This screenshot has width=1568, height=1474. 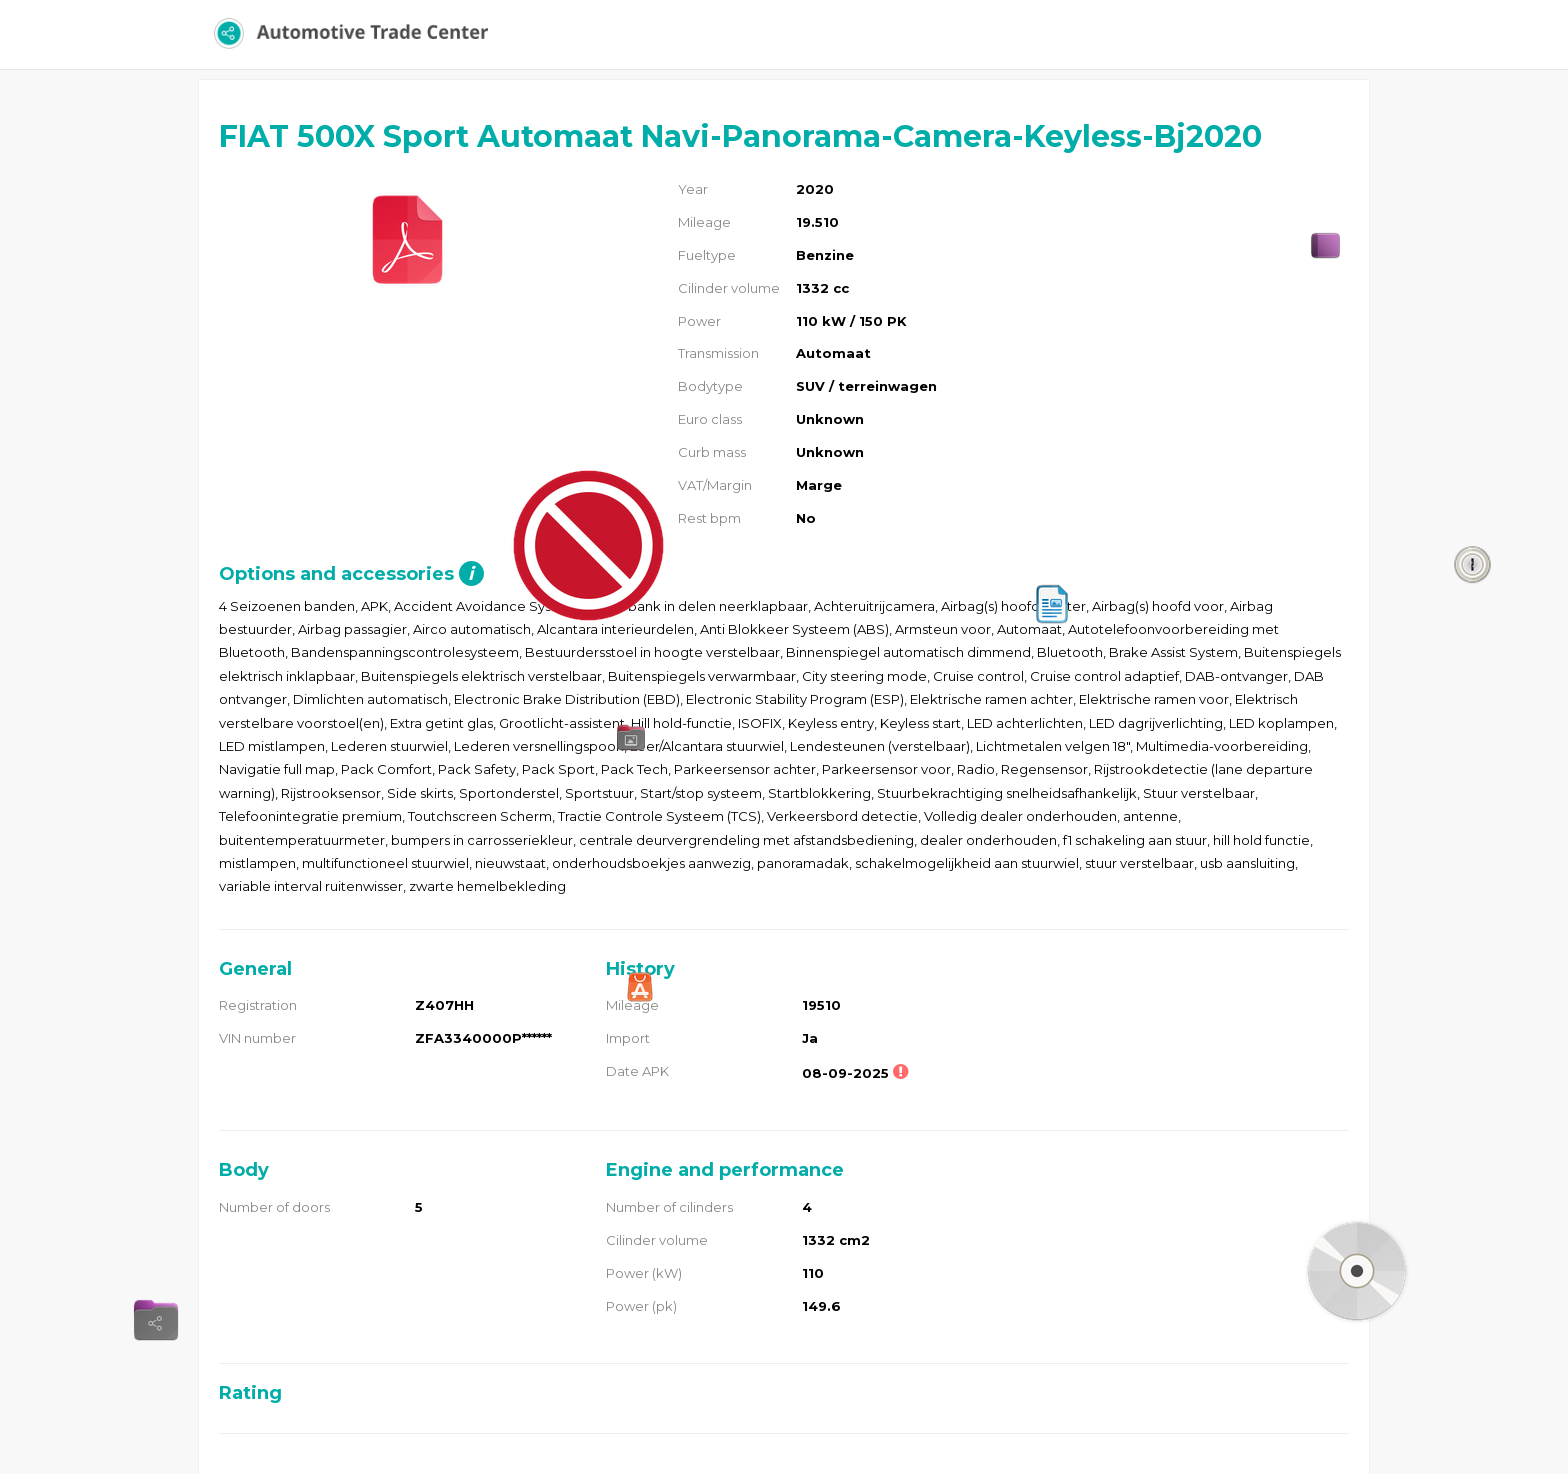 I want to click on access your public shared folder, so click(x=156, y=1320).